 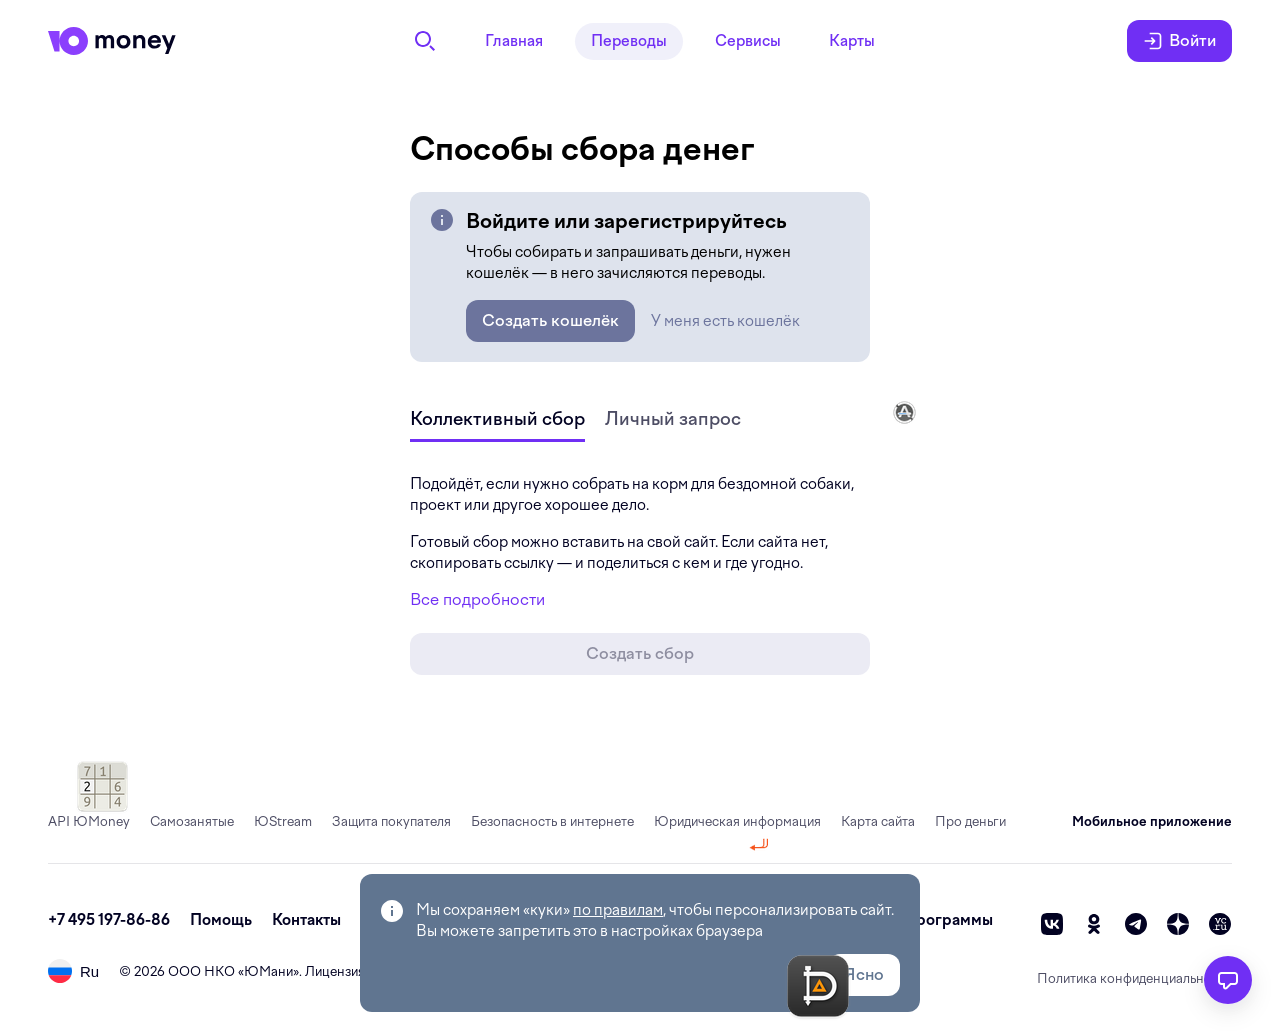 What do you see at coordinates (758, 843) in the screenshot?
I see `reply to all recipients in an email thread` at bounding box center [758, 843].